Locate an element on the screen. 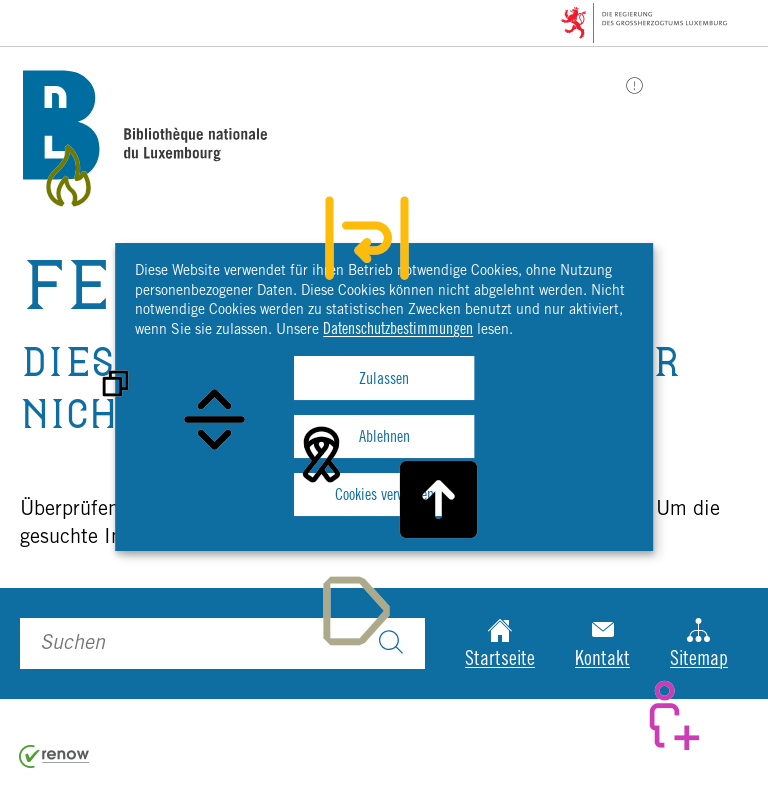 The image size is (768, 794). indicates trending or popular content is located at coordinates (68, 175).